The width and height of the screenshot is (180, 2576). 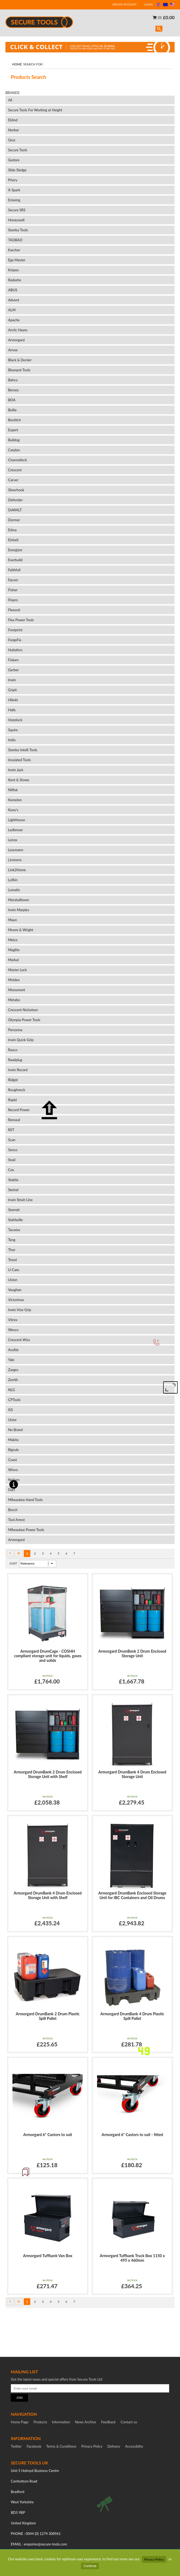 What do you see at coordinates (144, 2051) in the screenshot?
I see `indicates item number 49 in a list or sequence` at bounding box center [144, 2051].